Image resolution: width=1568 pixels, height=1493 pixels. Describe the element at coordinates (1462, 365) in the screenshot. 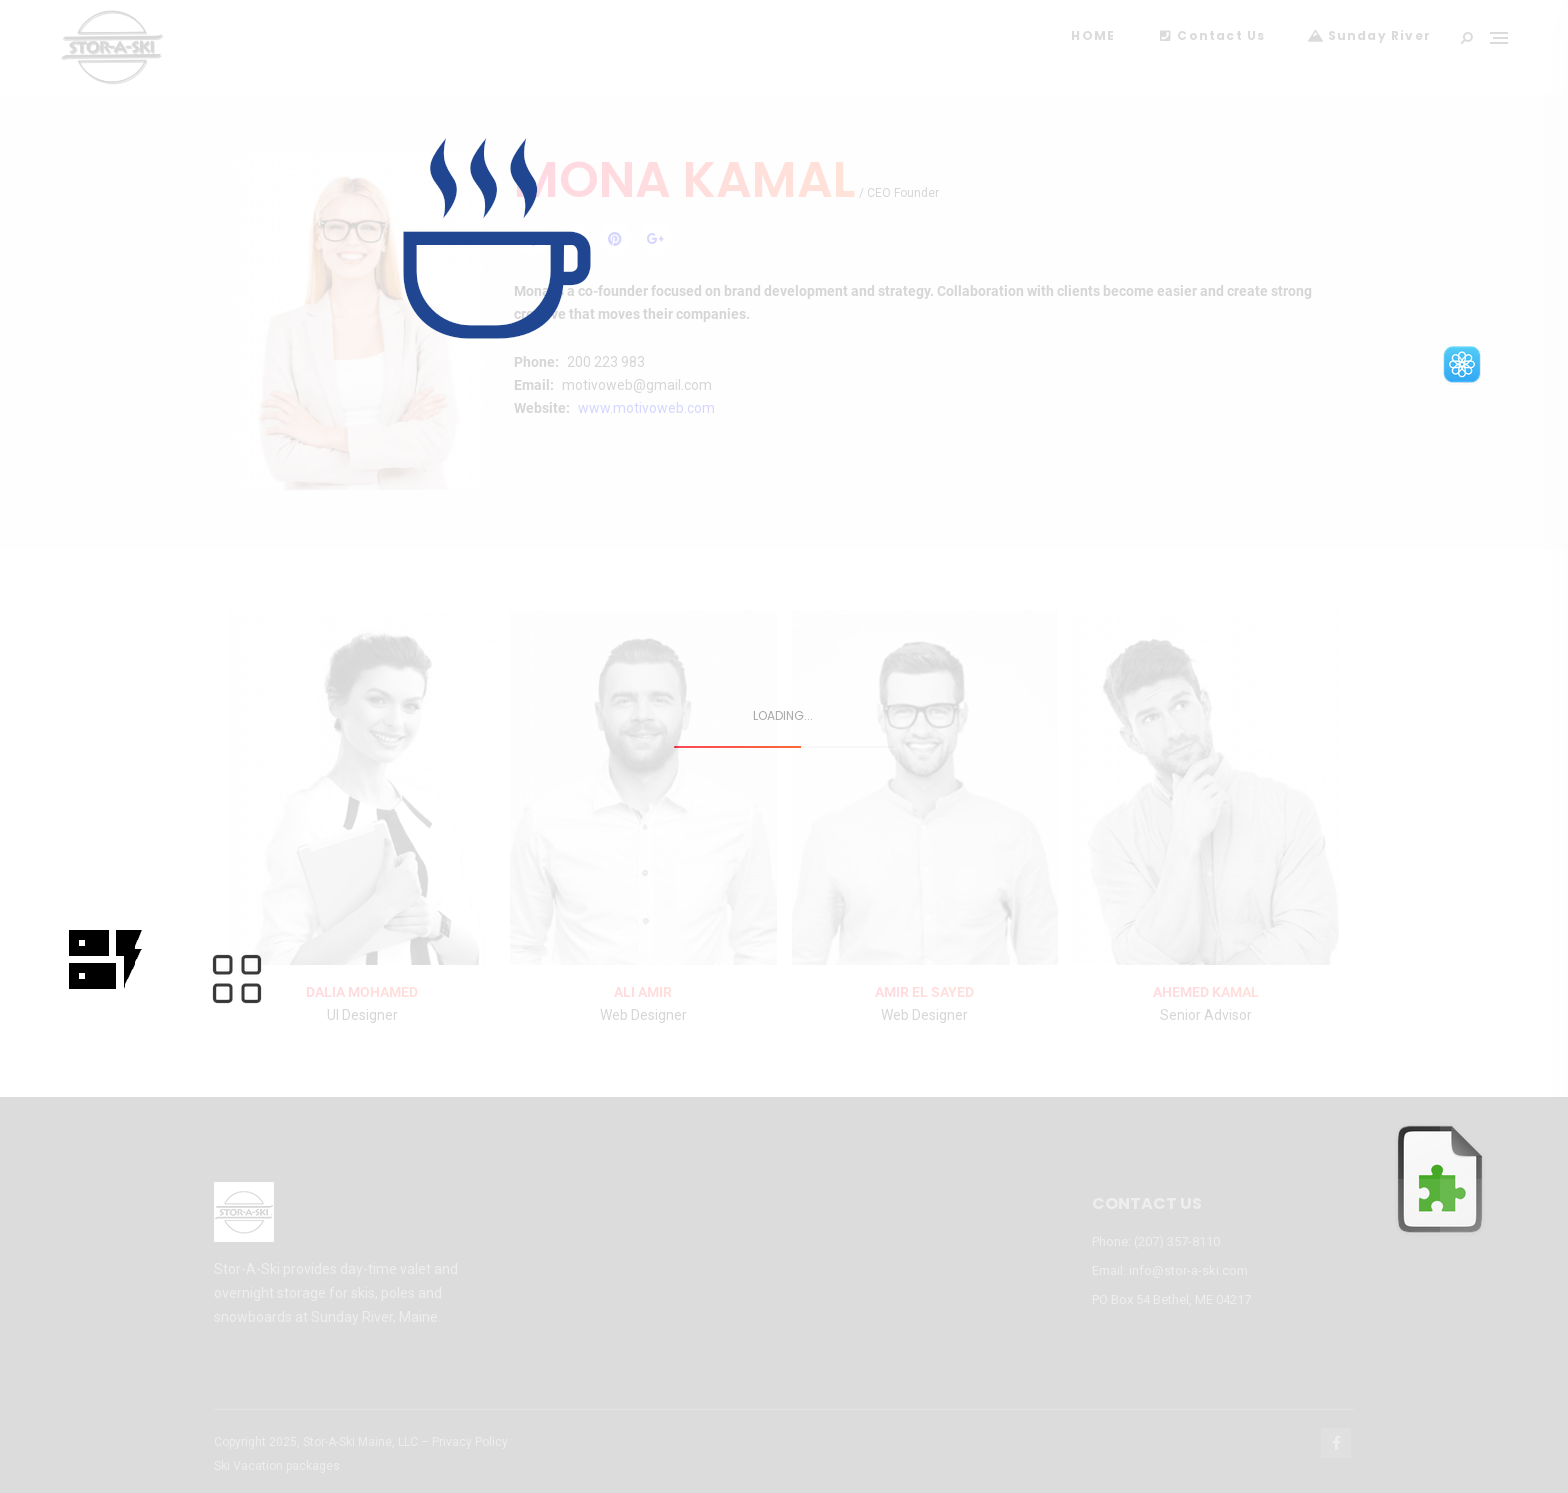

I see `open desktop wallpaper settings` at that location.